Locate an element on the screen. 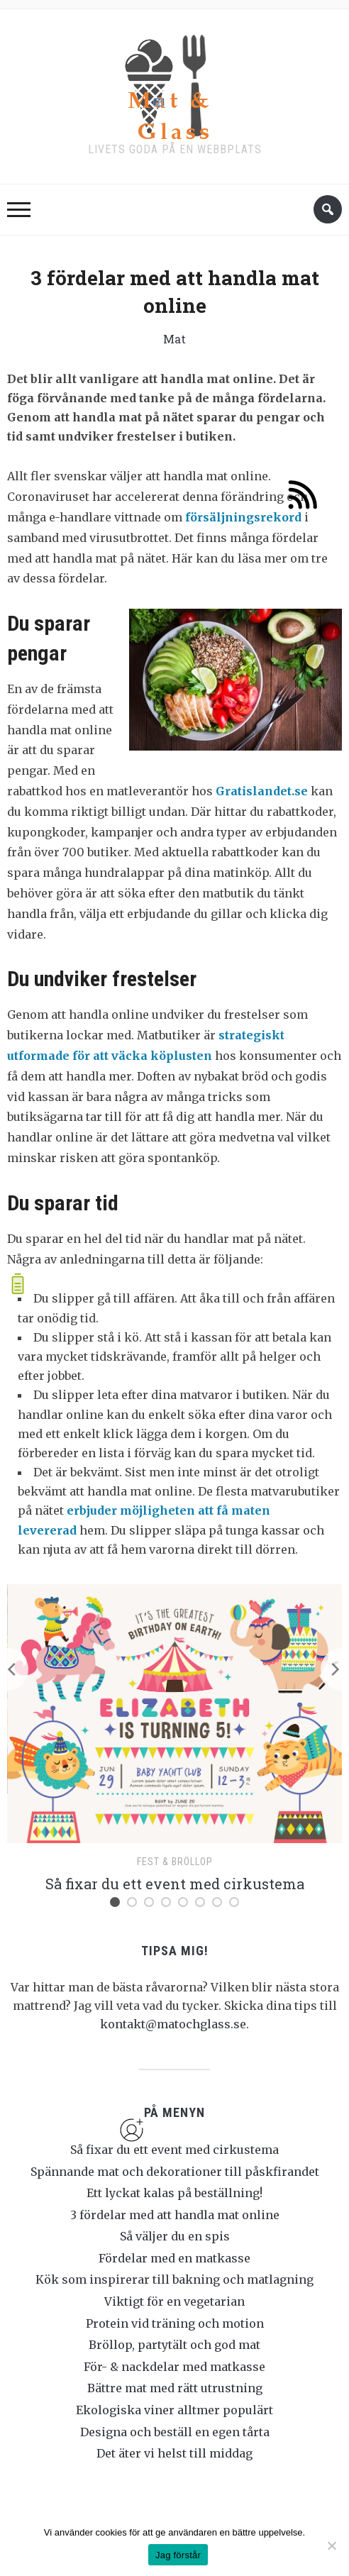 The height and width of the screenshot is (2576, 349). view document or ebook reader is located at coordinates (159, 103).